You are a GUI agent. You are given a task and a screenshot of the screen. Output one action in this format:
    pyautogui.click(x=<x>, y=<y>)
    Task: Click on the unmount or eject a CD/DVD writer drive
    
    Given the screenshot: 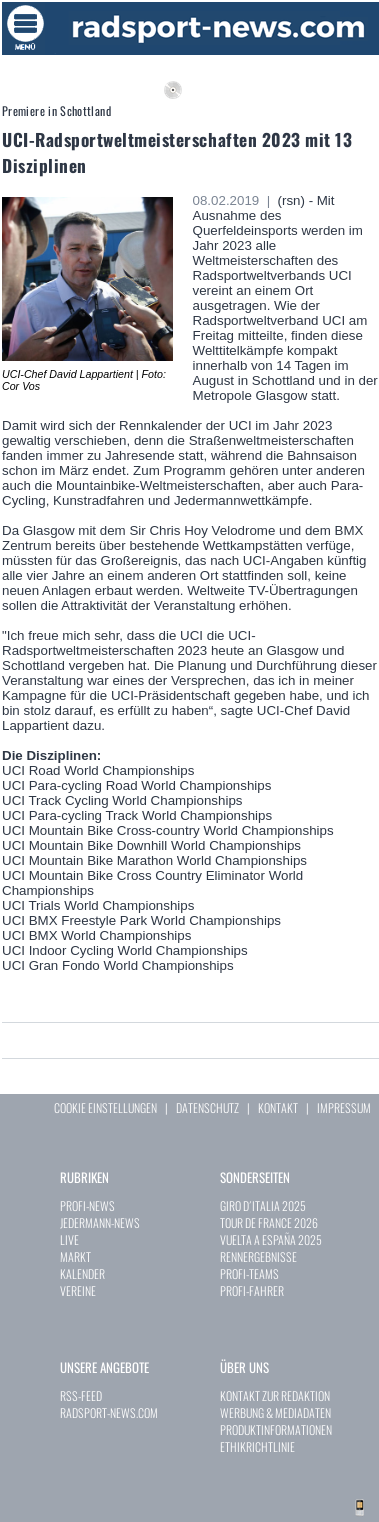 What is the action you would take?
    pyautogui.click(x=173, y=90)
    